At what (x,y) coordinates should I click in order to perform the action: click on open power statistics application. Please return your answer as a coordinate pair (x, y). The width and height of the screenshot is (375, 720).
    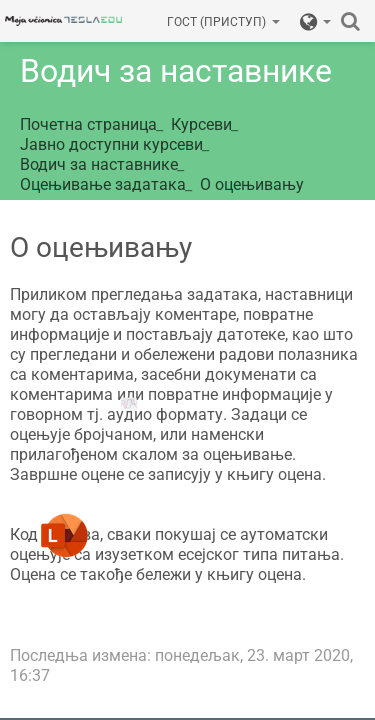
    Looking at the image, I should click on (129, 404).